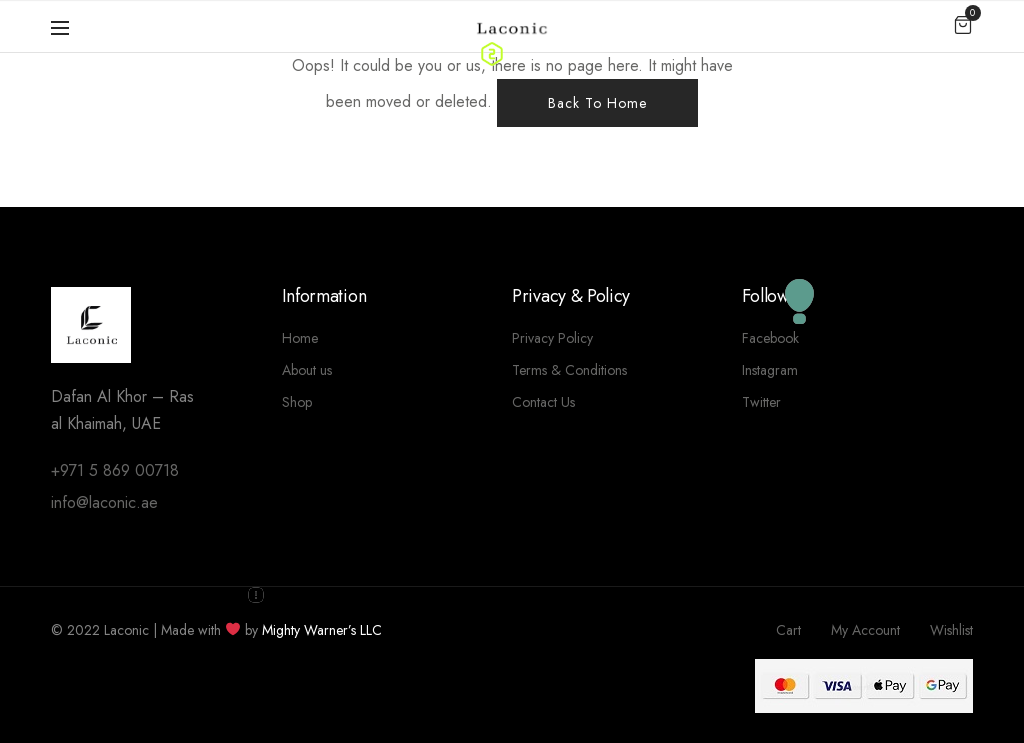 The width and height of the screenshot is (1024, 743). What do you see at coordinates (256, 595) in the screenshot?
I see `indicates a warning or alert status` at bounding box center [256, 595].